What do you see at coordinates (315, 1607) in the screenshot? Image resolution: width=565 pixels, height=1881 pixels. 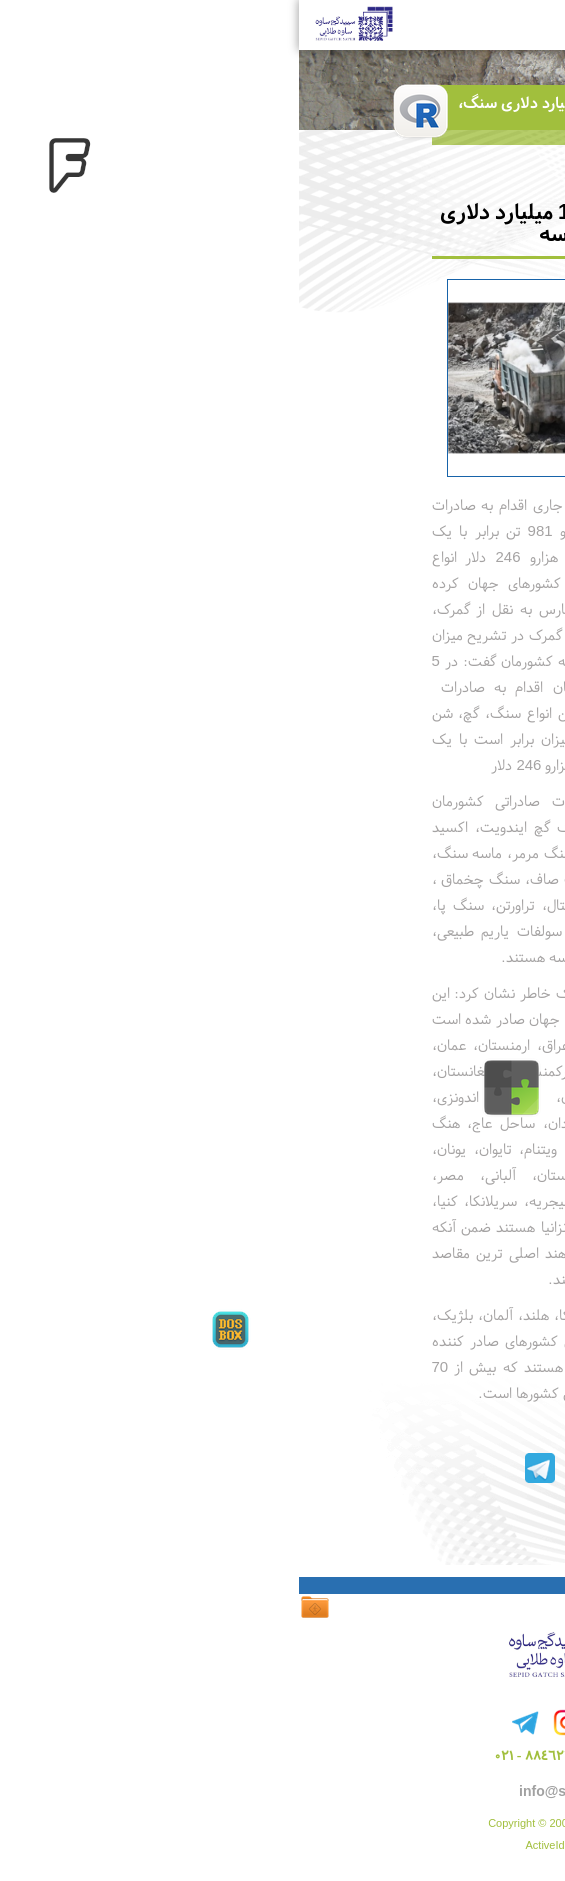 I see `open public or shared folder` at bounding box center [315, 1607].